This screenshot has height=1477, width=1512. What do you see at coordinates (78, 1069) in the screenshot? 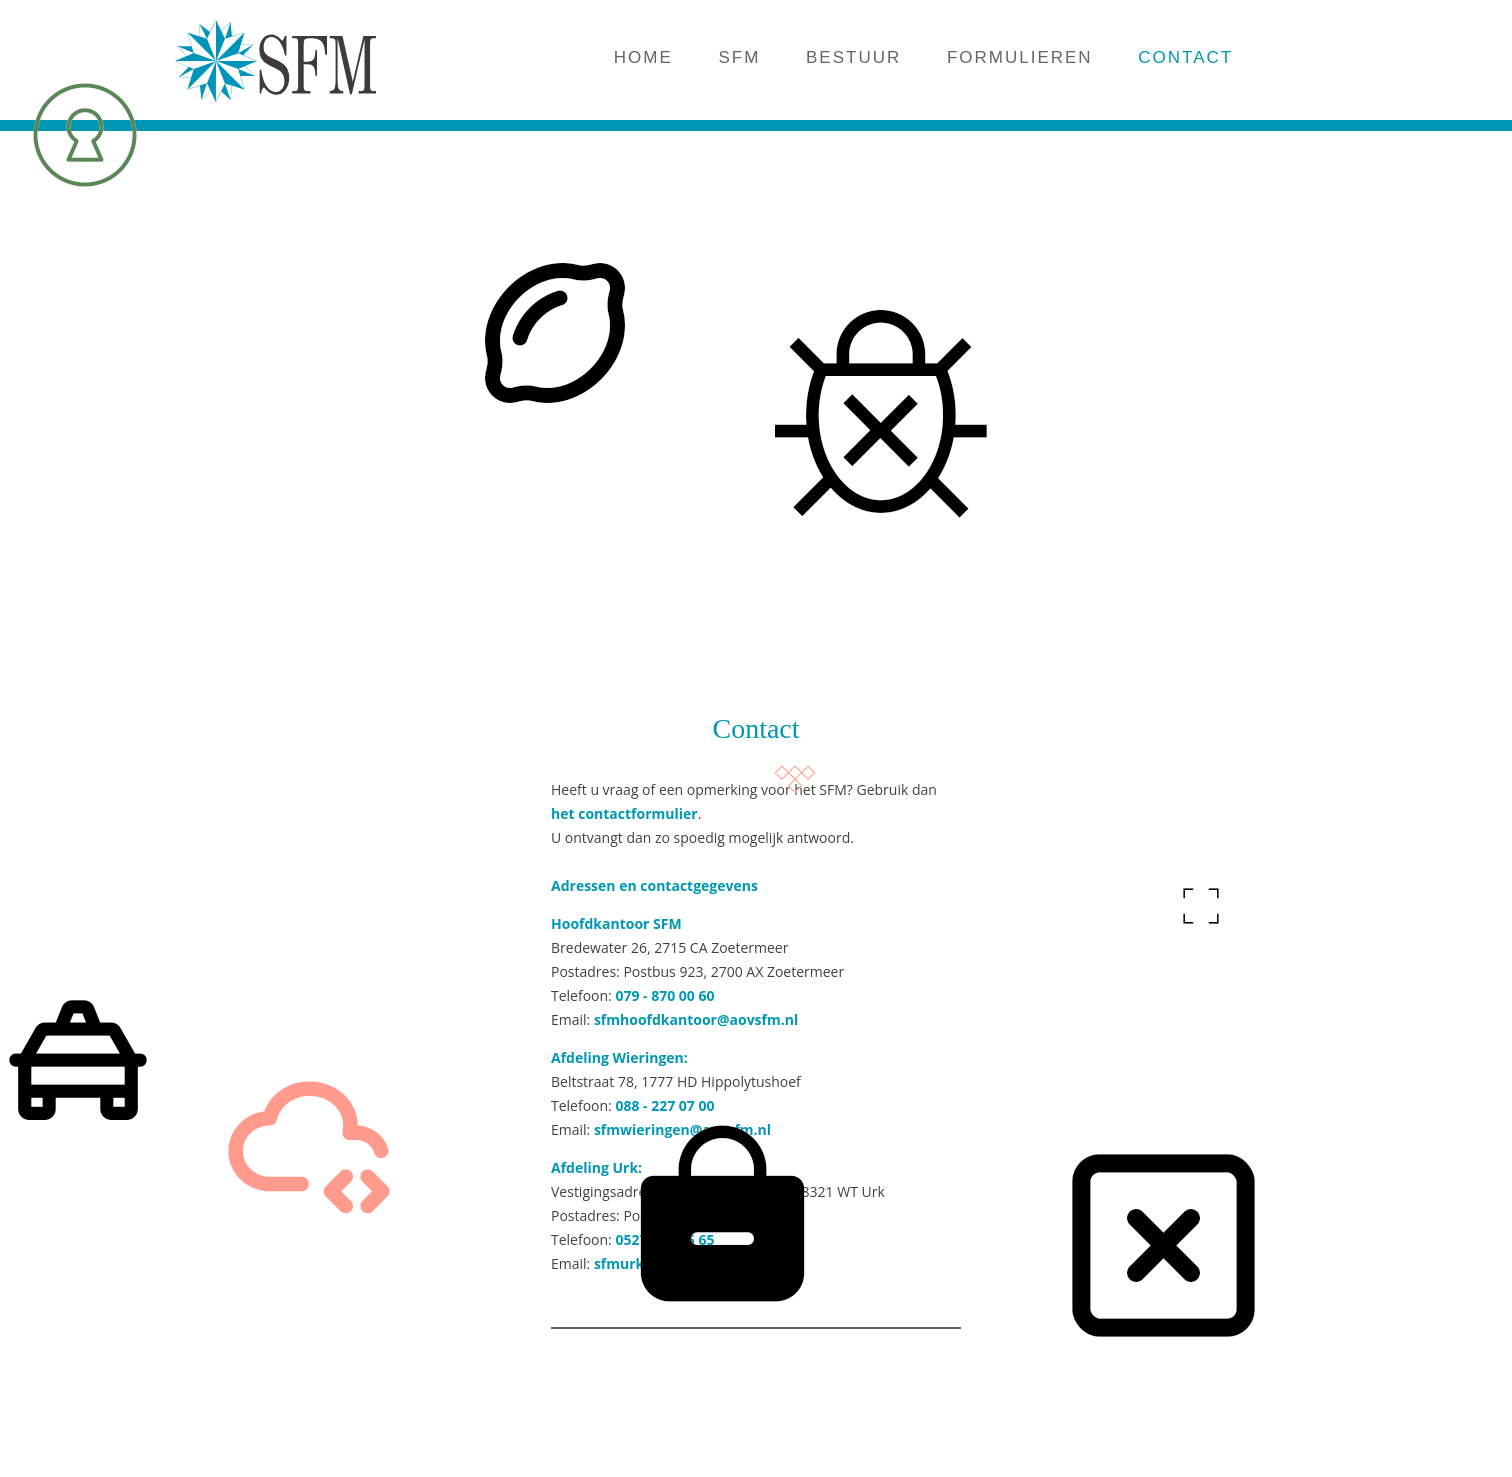
I see `request a taxi or cab ride` at bounding box center [78, 1069].